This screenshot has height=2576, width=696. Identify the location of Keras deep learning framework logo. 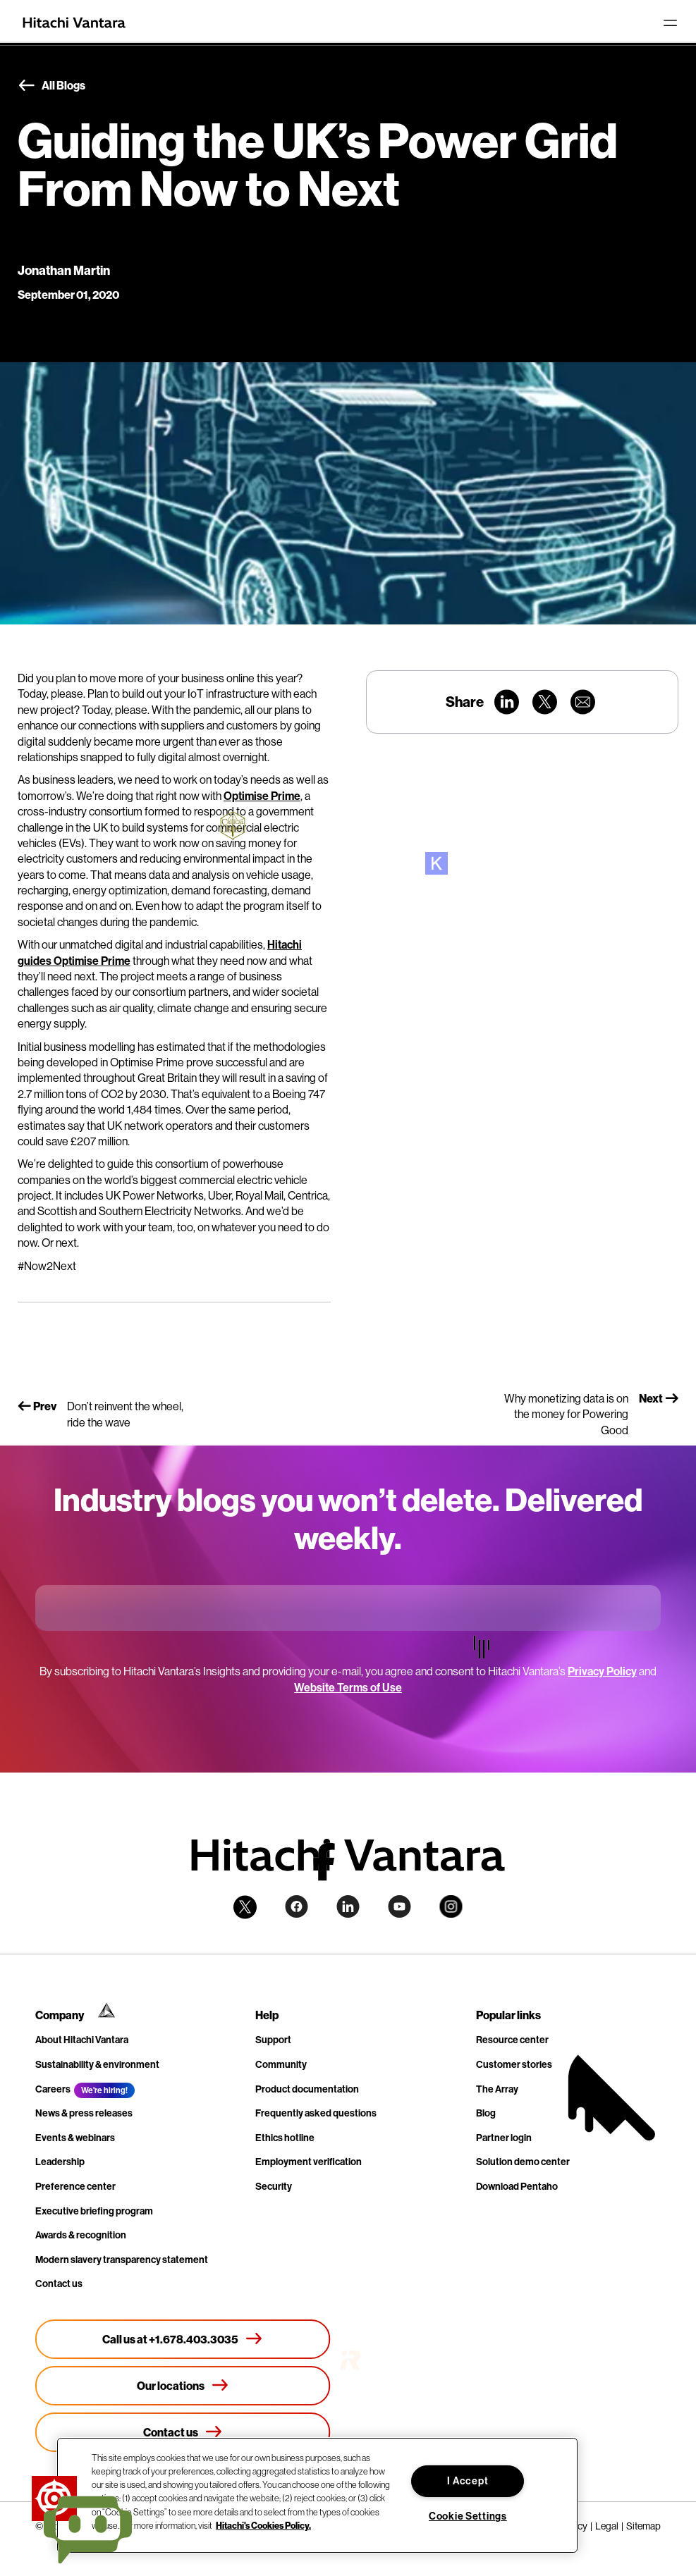
(436, 863).